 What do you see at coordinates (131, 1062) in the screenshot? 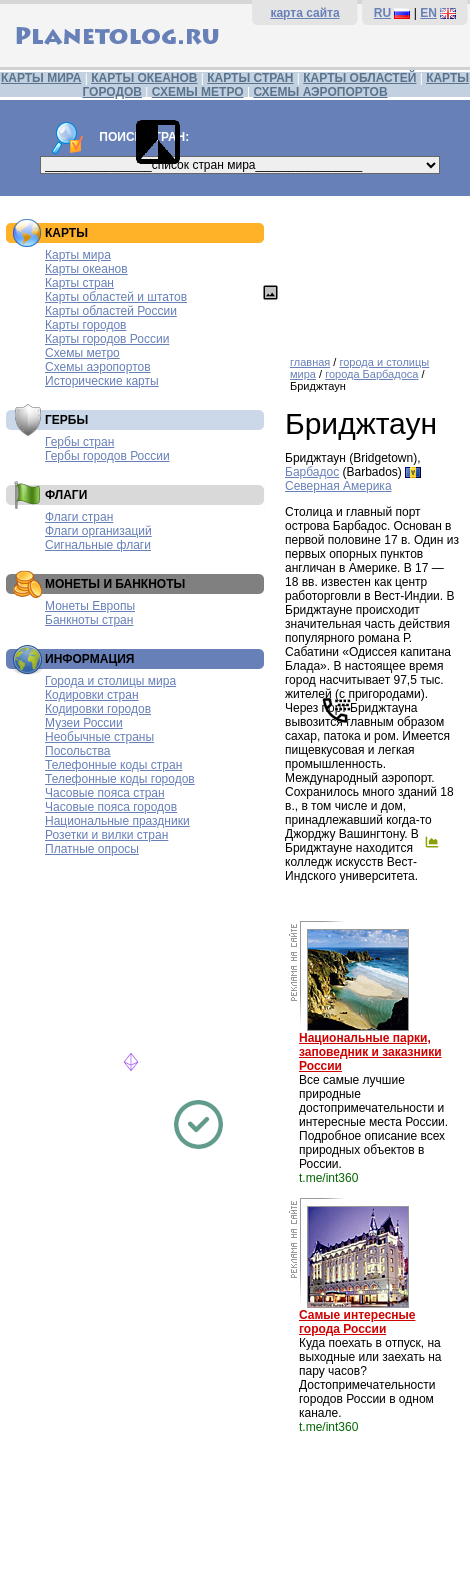
I see `view ethereum wallet or balance` at bounding box center [131, 1062].